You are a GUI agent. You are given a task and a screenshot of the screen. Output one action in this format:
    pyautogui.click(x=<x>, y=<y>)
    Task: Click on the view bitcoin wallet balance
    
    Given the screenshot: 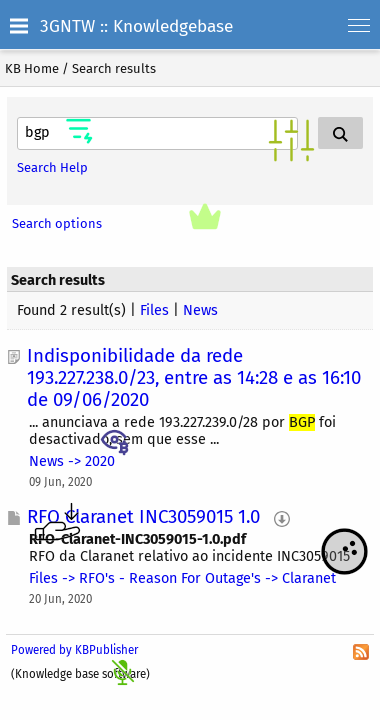 What is the action you would take?
    pyautogui.click(x=114, y=439)
    